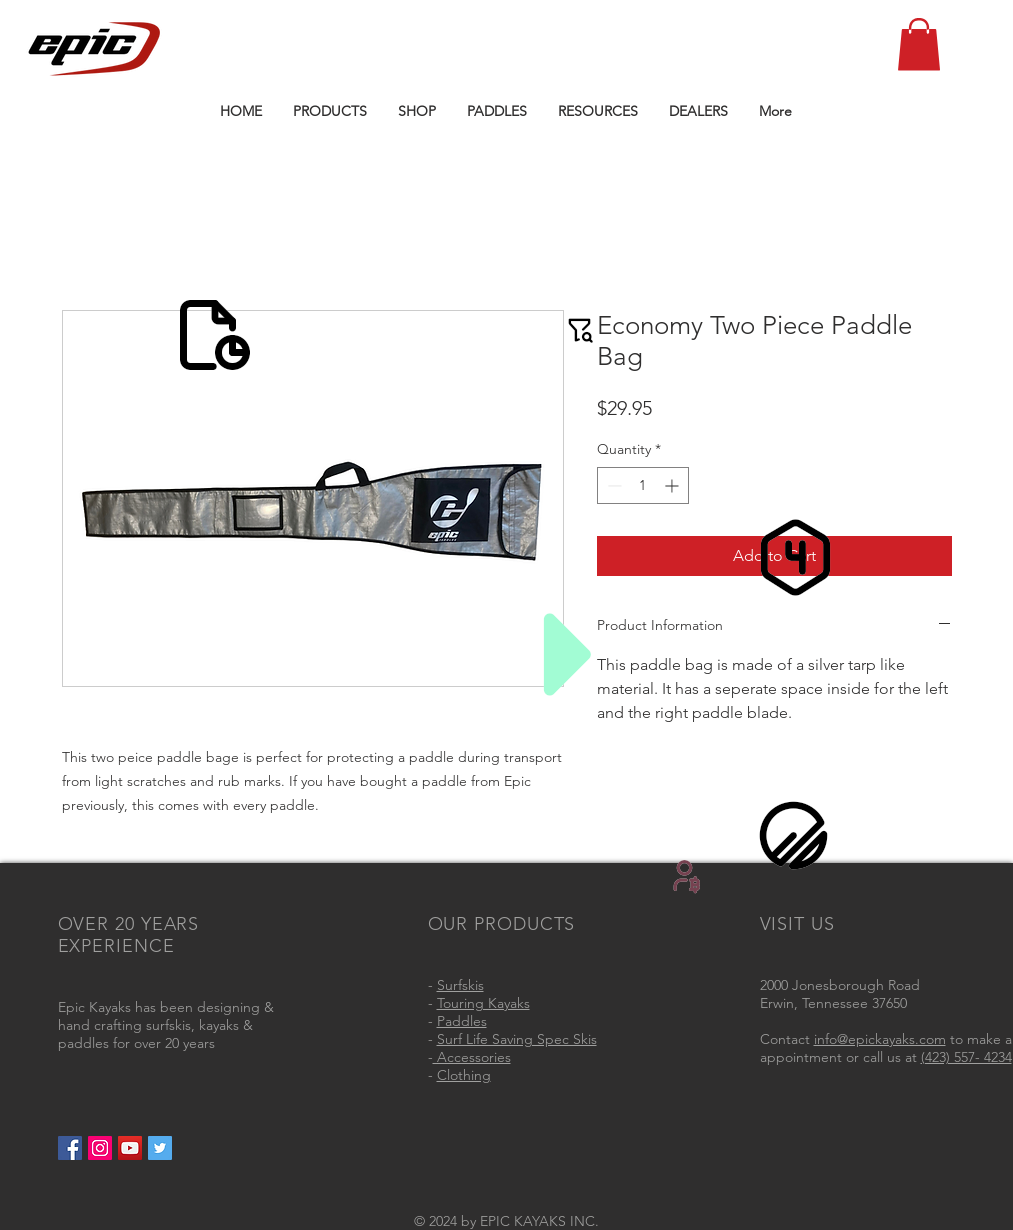  Describe the element at coordinates (579, 329) in the screenshot. I see `search within filtered results` at that location.